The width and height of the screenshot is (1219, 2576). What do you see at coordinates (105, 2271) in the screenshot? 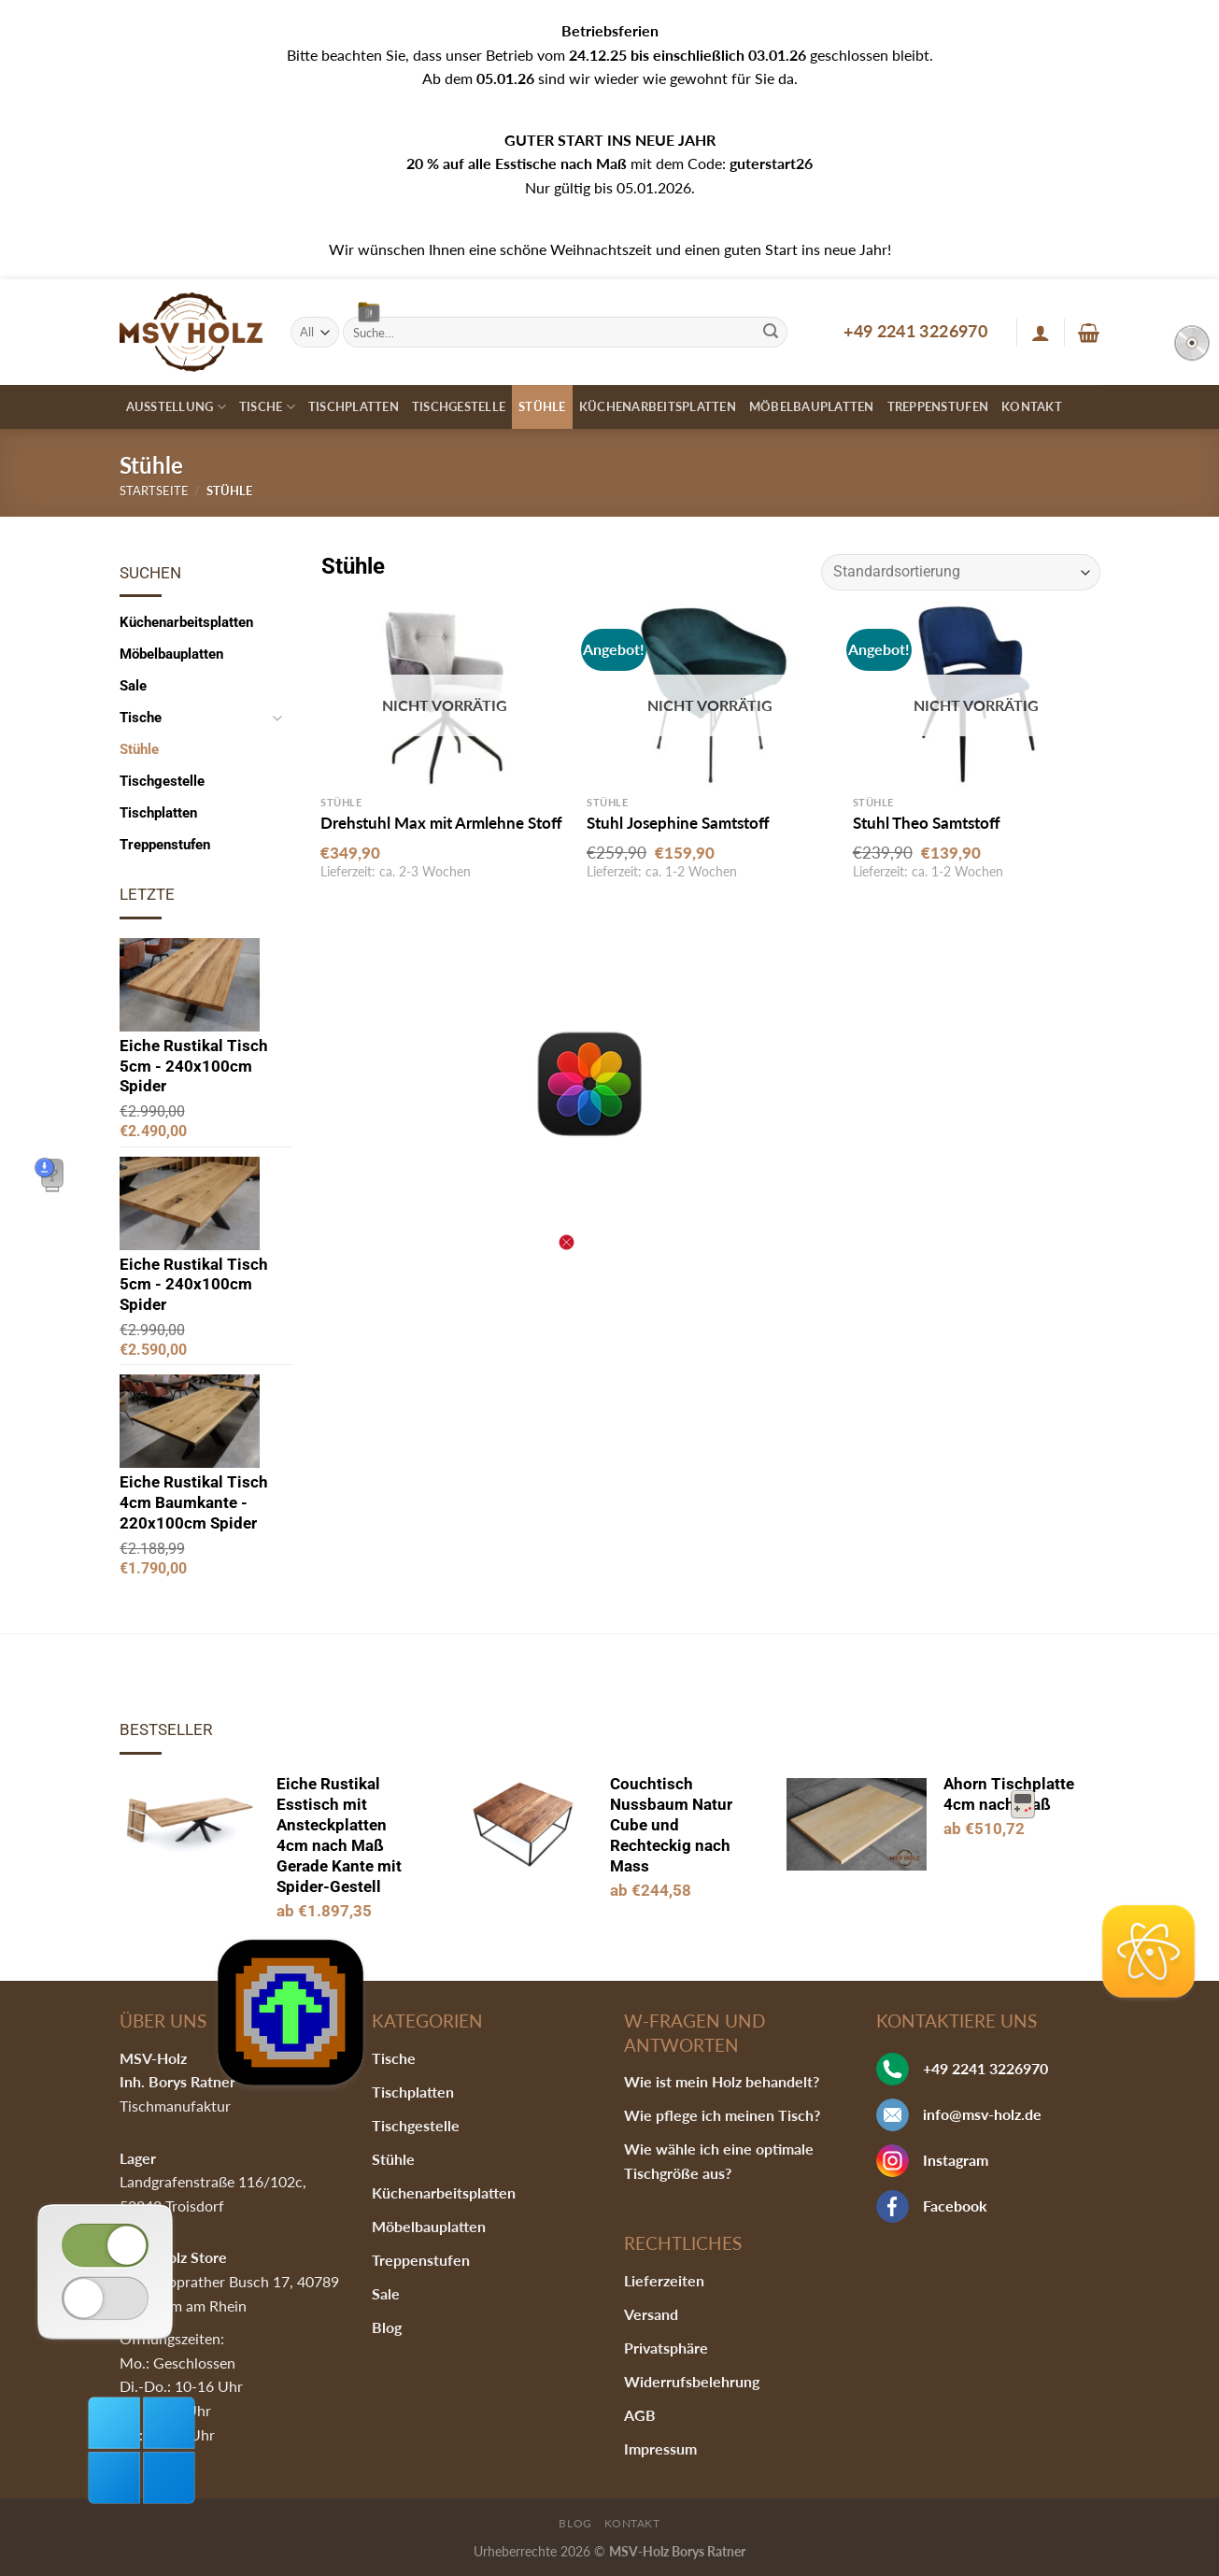
I see `open gnome tweaks settings` at bounding box center [105, 2271].